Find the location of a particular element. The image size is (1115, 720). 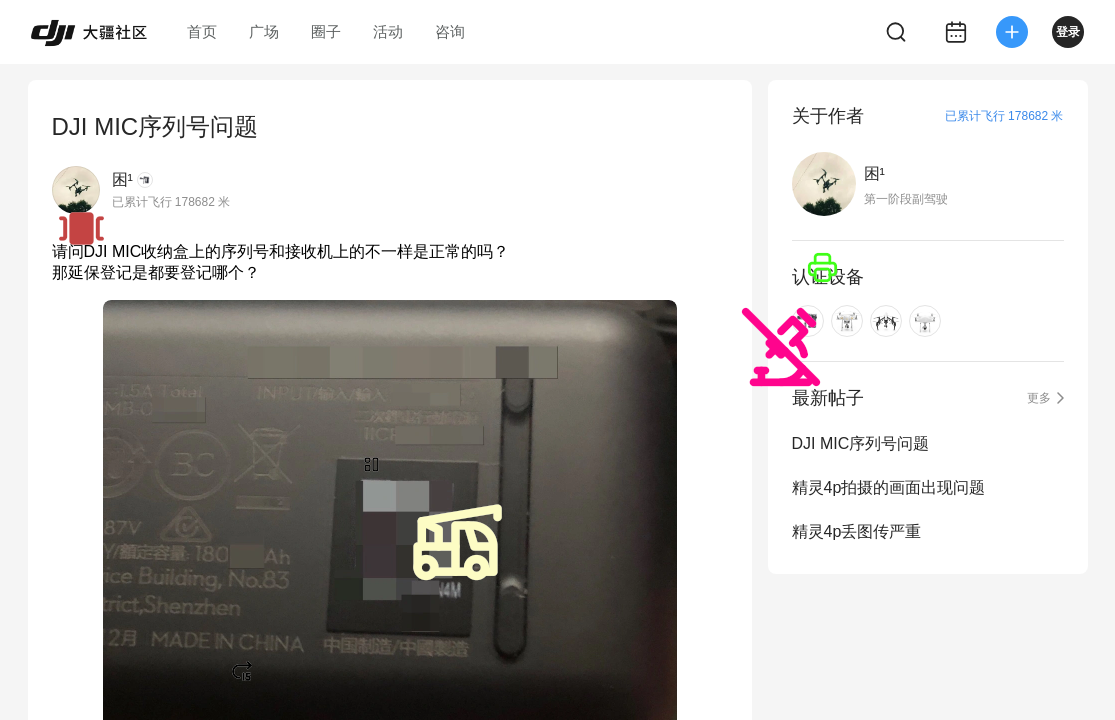

switch to layout view is located at coordinates (371, 464).